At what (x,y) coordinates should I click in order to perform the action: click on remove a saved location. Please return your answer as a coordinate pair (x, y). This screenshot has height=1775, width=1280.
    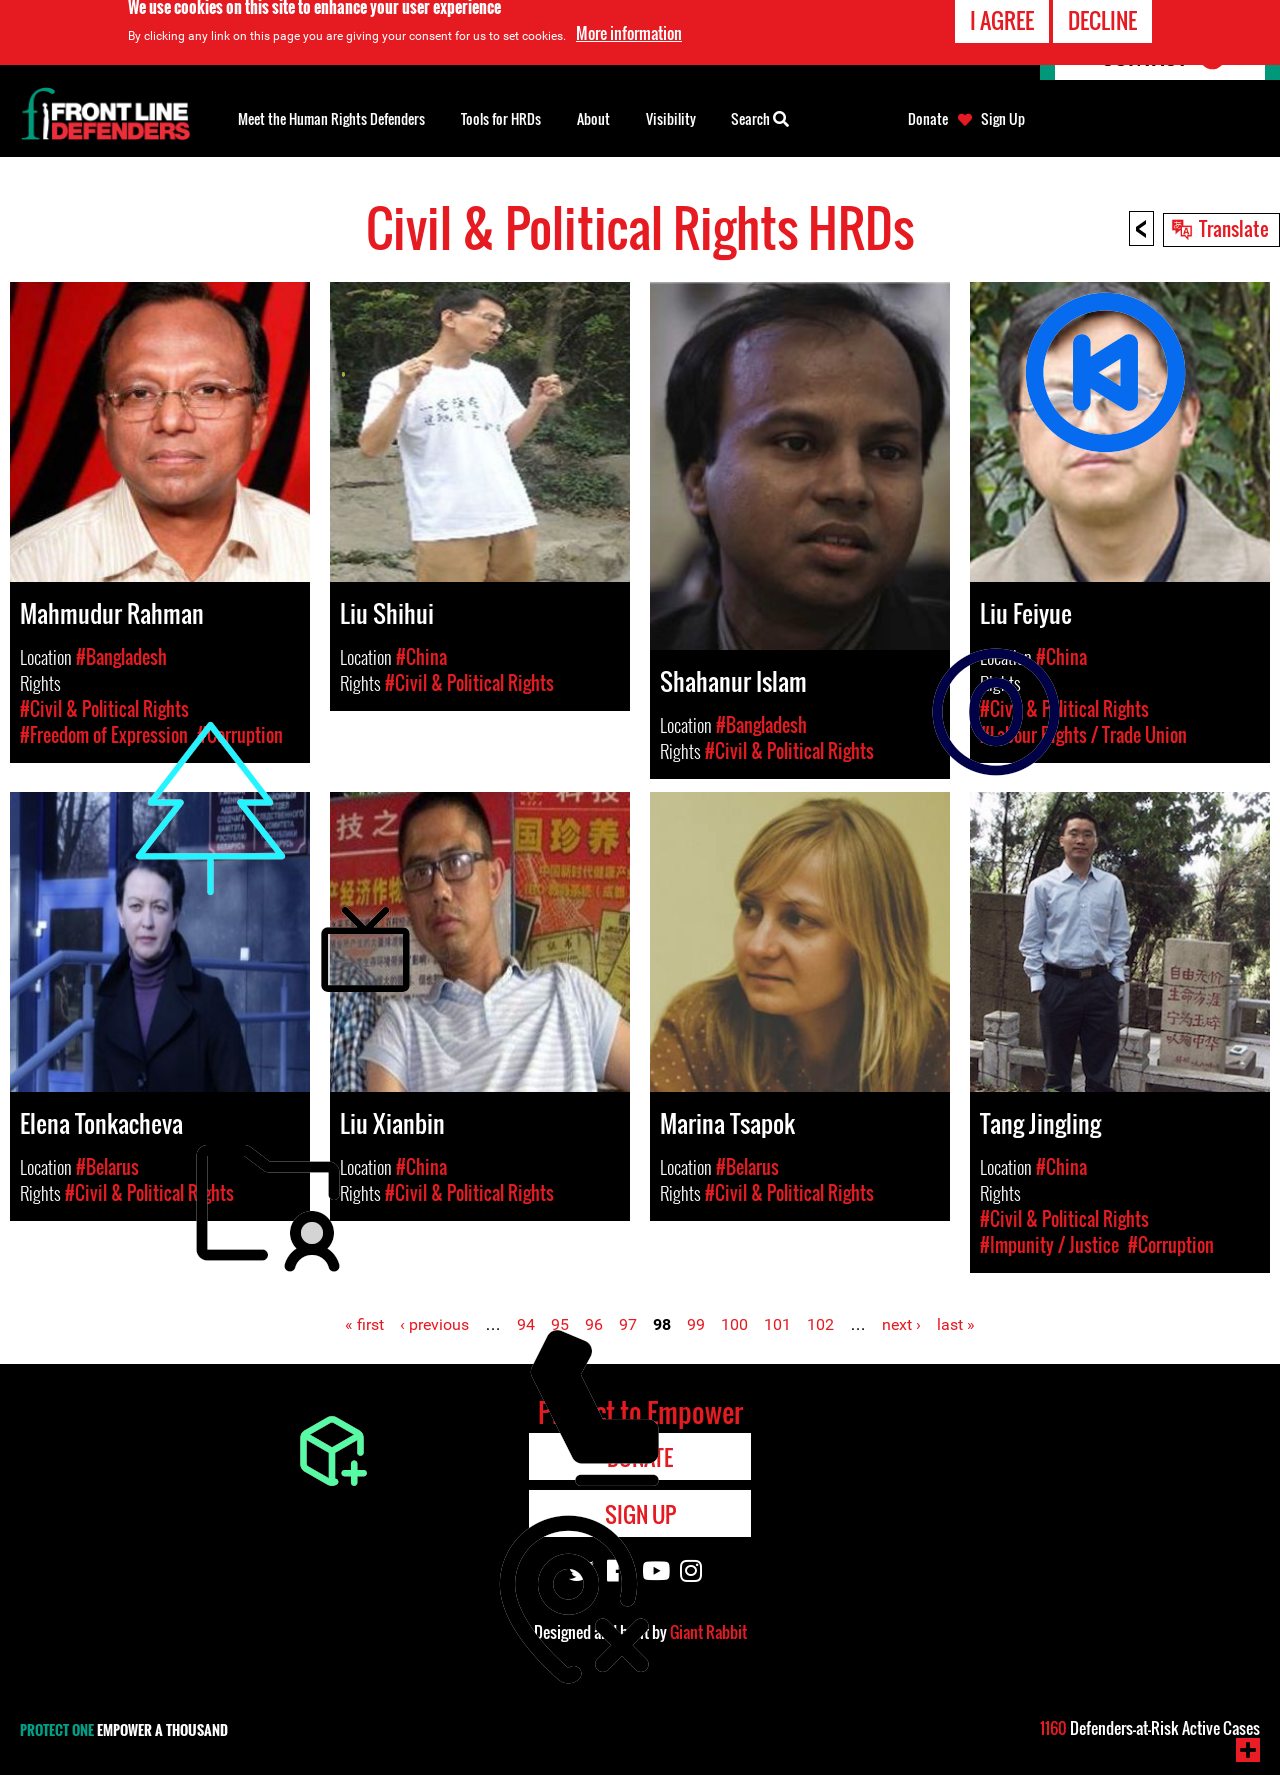
    Looking at the image, I should click on (568, 1599).